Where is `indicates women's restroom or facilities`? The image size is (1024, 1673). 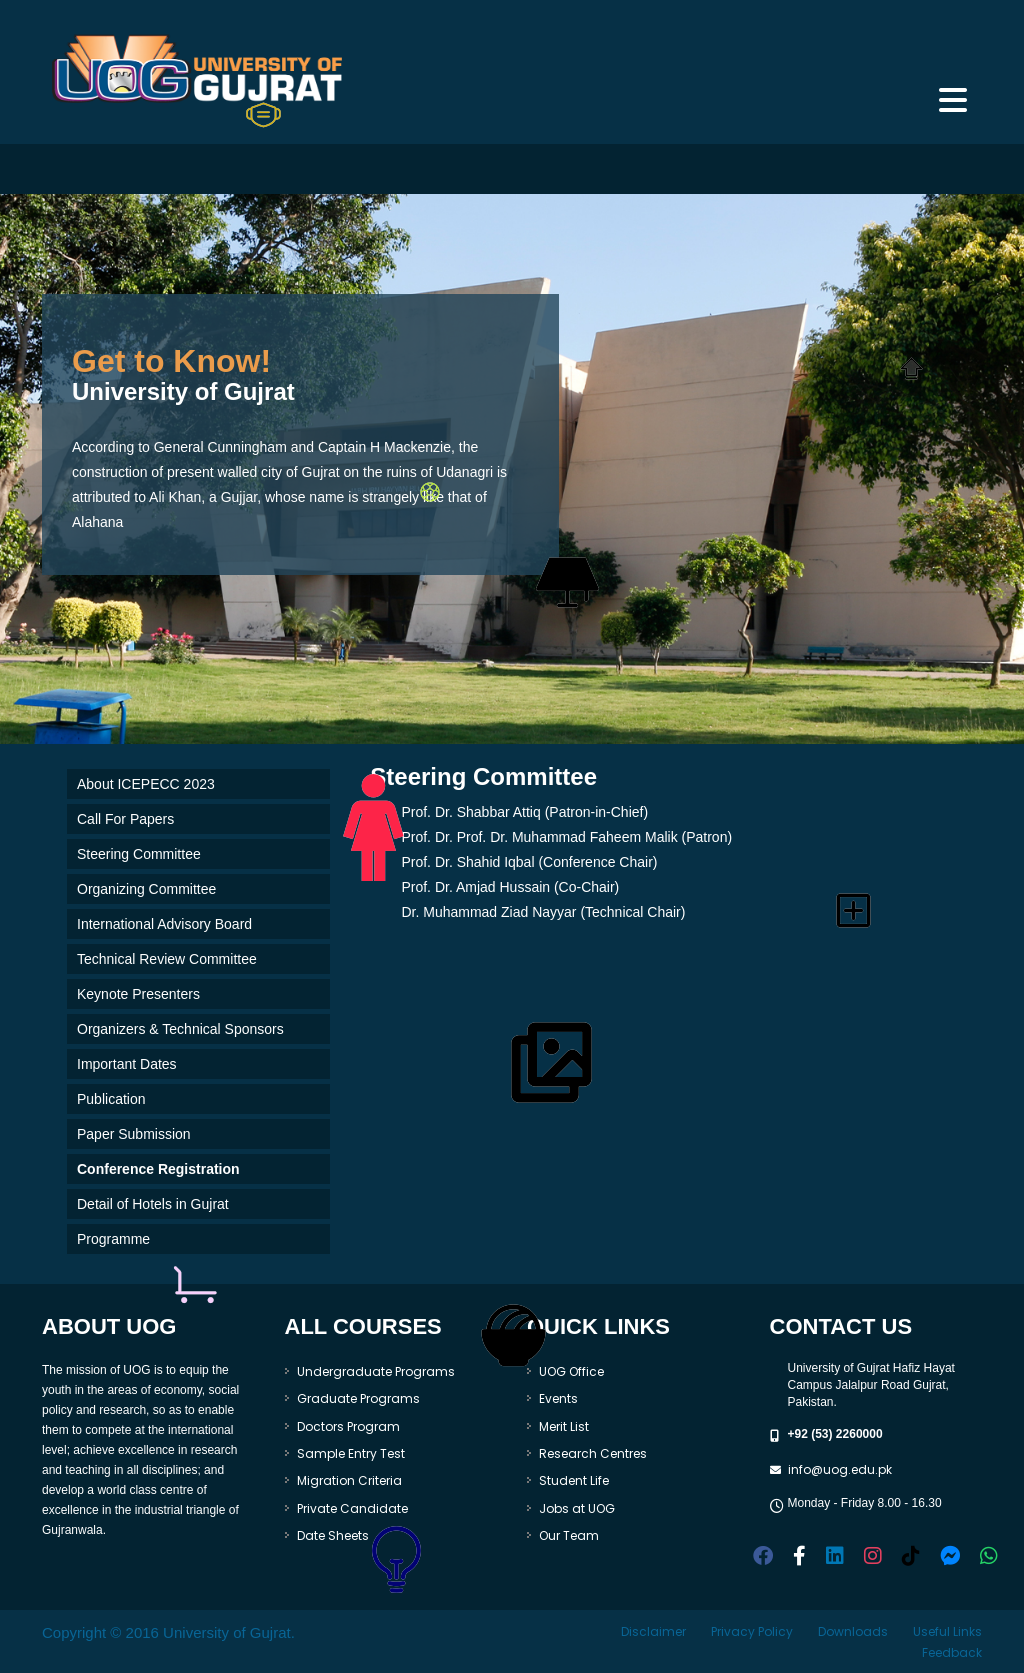 indicates women's restroom or facilities is located at coordinates (373, 827).